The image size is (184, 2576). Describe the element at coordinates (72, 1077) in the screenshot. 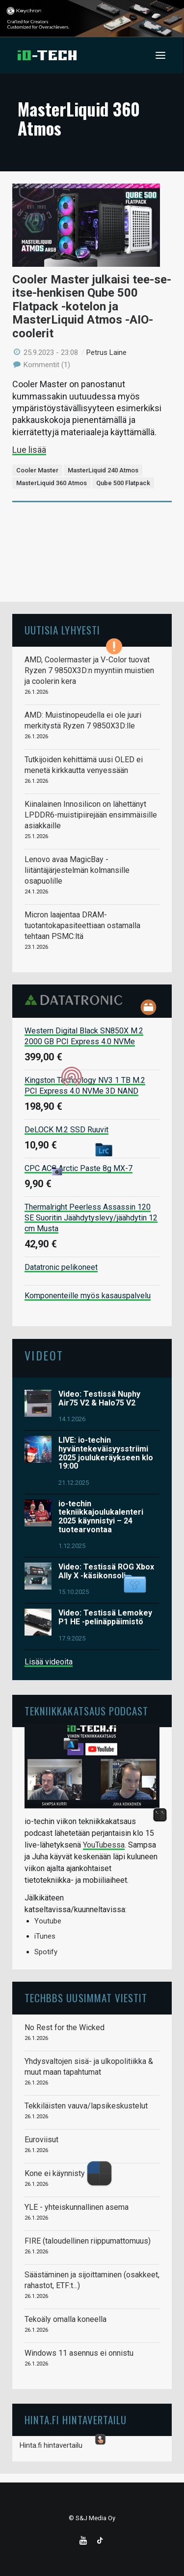

I see `connect to a network server` at that location.